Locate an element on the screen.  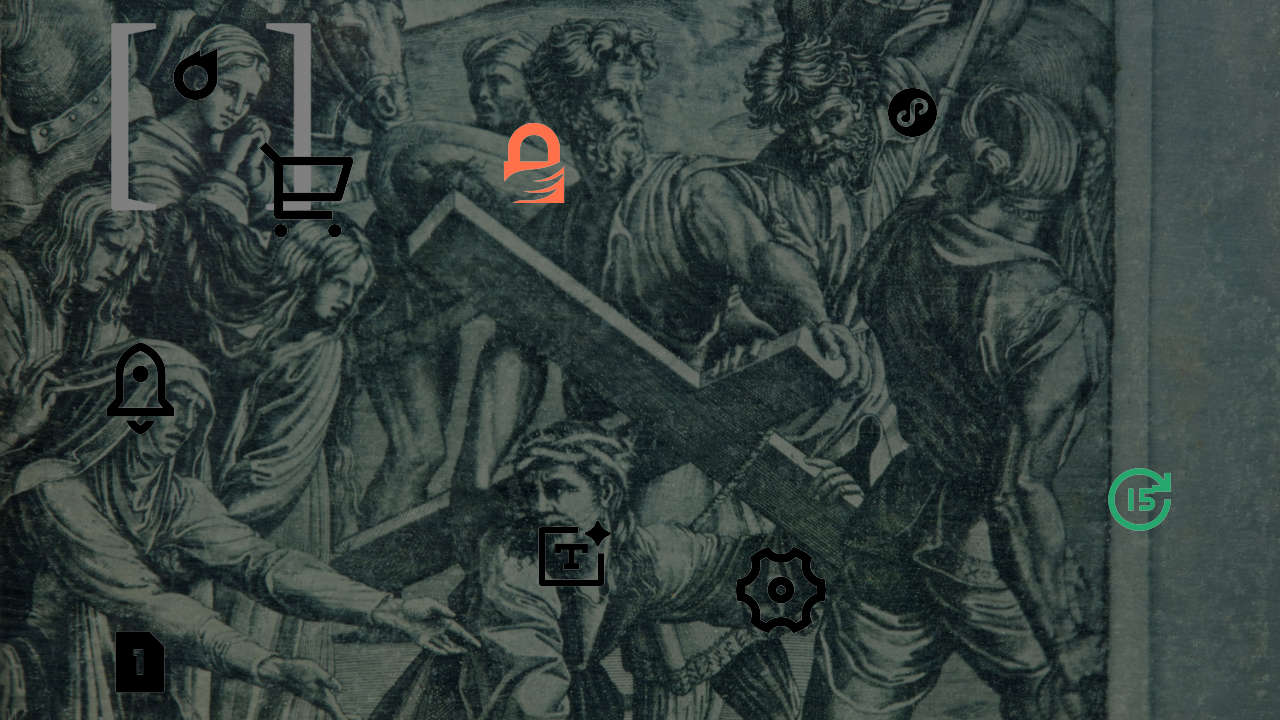
indicates primary SIM card slot (SIM 1) is located at coordinates (140, 662).